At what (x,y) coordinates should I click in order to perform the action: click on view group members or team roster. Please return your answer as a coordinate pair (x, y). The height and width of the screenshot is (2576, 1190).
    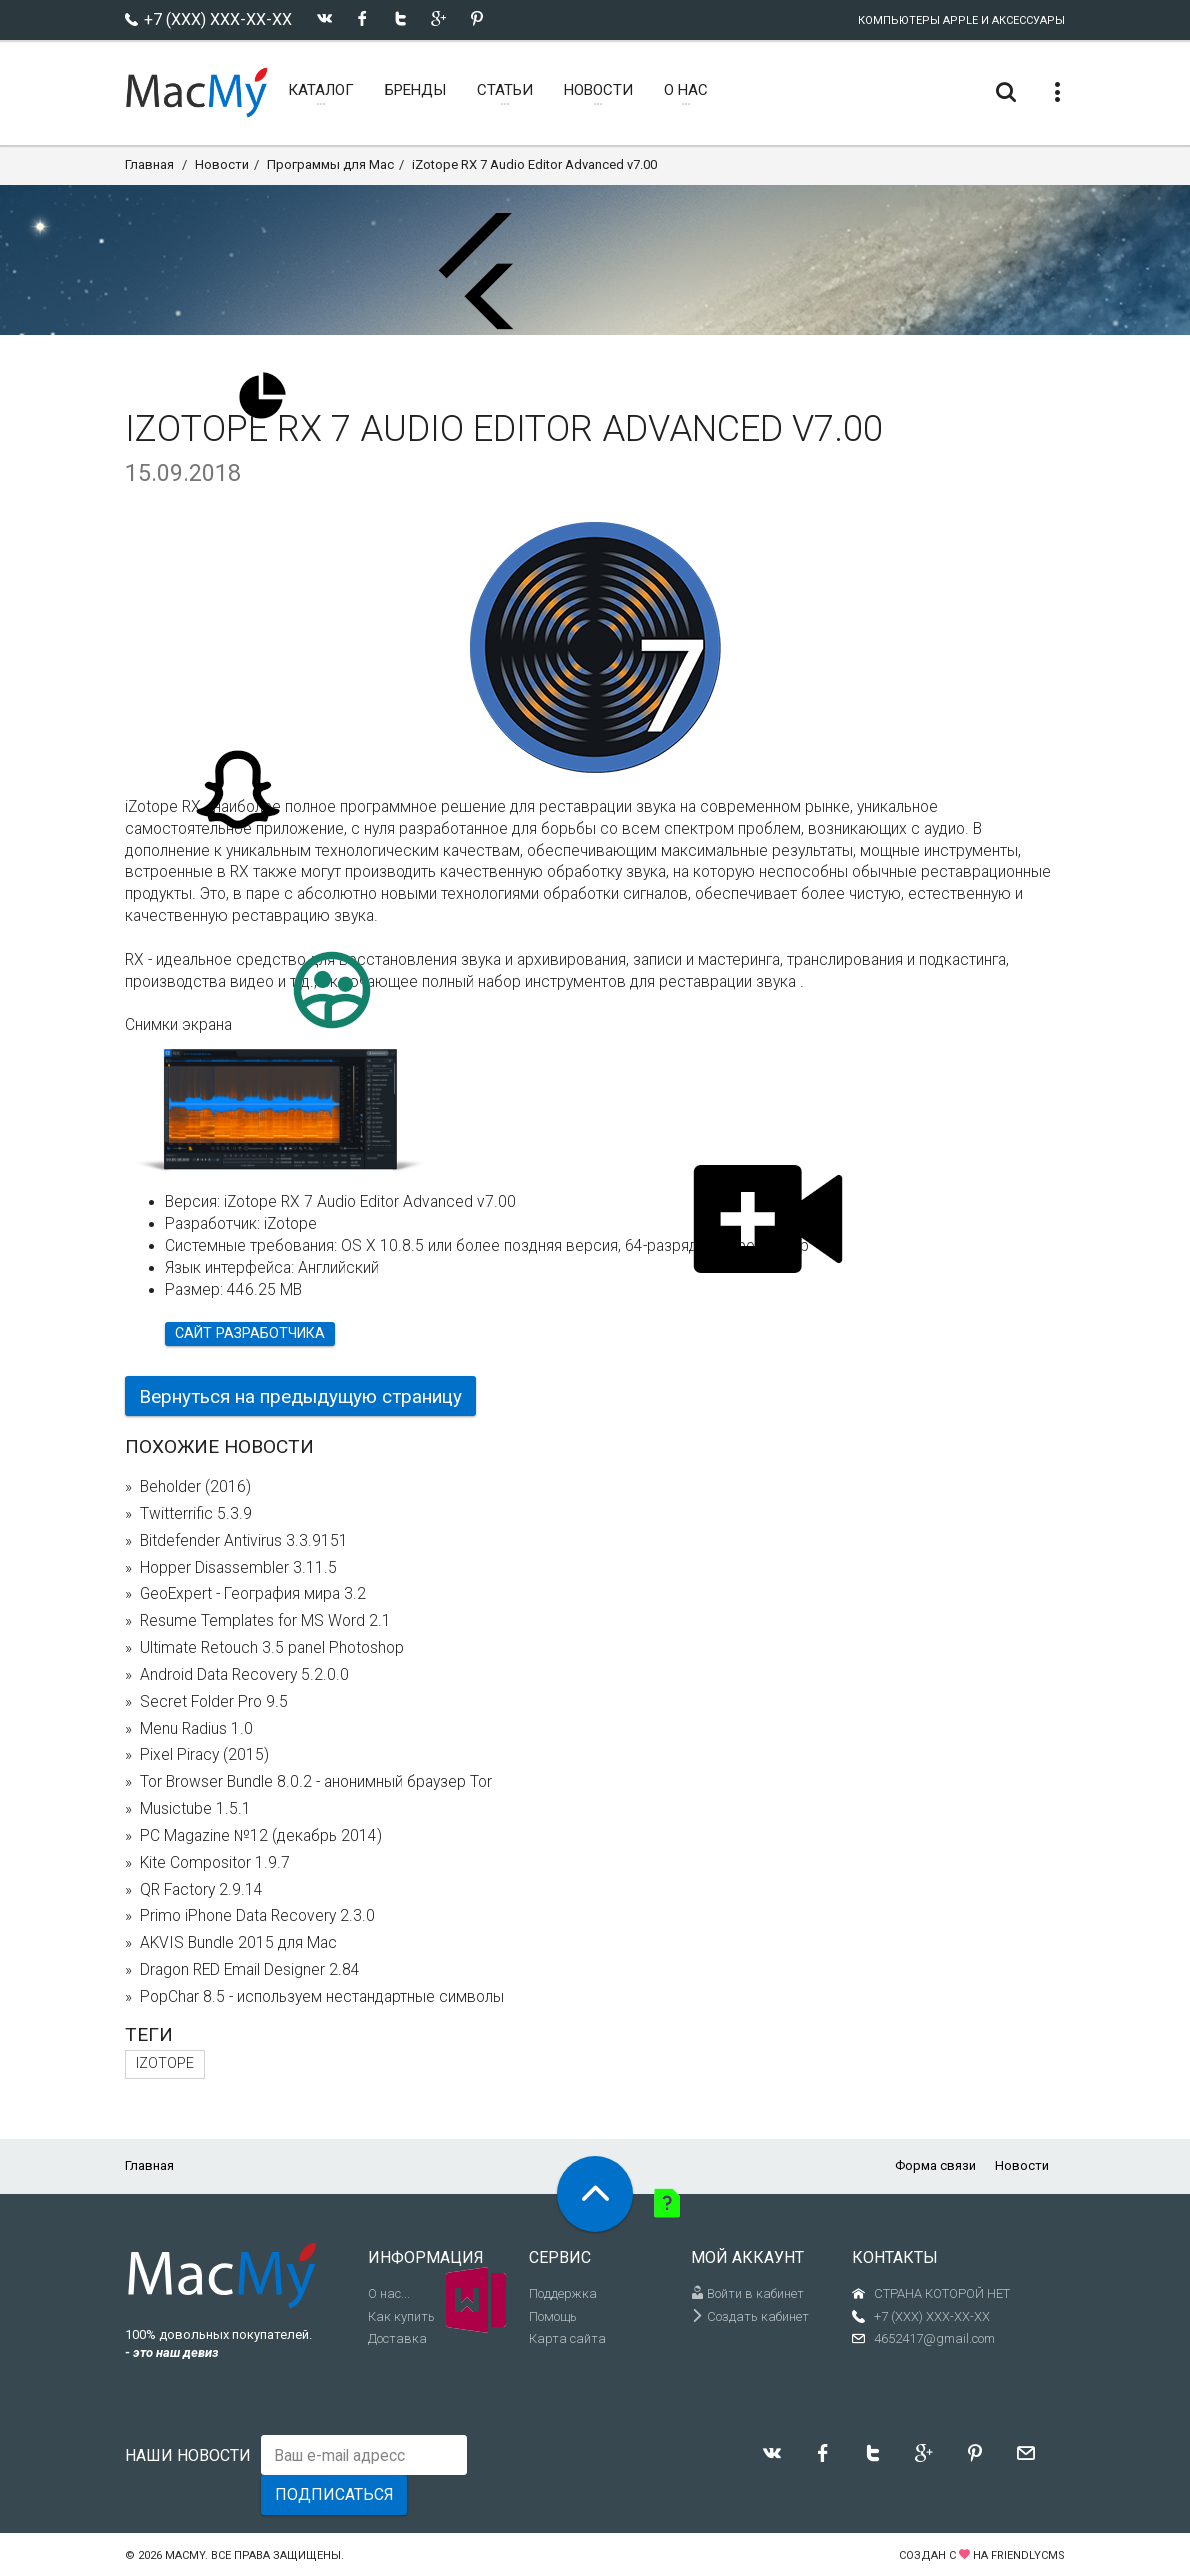
    Looking at the image, I should click on (332, 990).